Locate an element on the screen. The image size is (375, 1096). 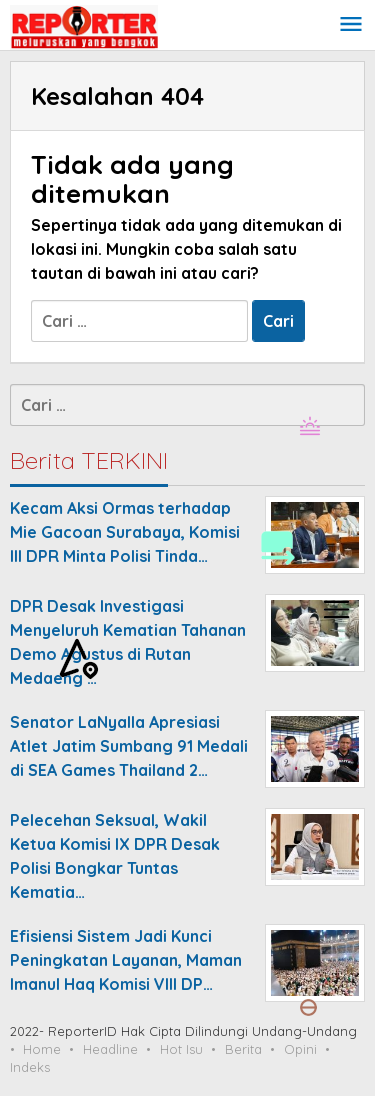
open navigation menu is located at coordinates (336, 609).